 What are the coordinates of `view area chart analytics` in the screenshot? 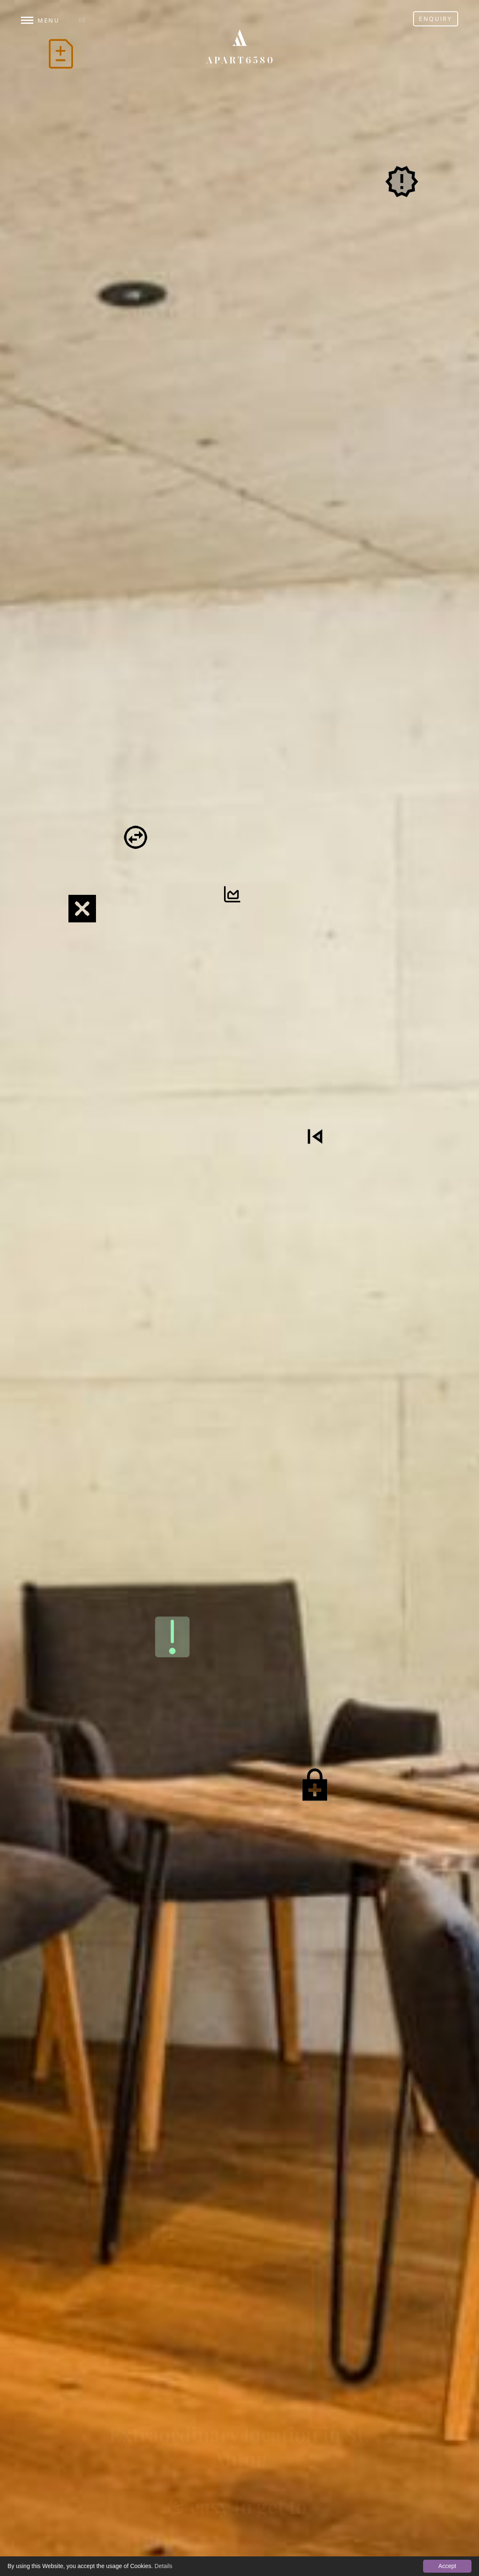 It's located at (232, 894).